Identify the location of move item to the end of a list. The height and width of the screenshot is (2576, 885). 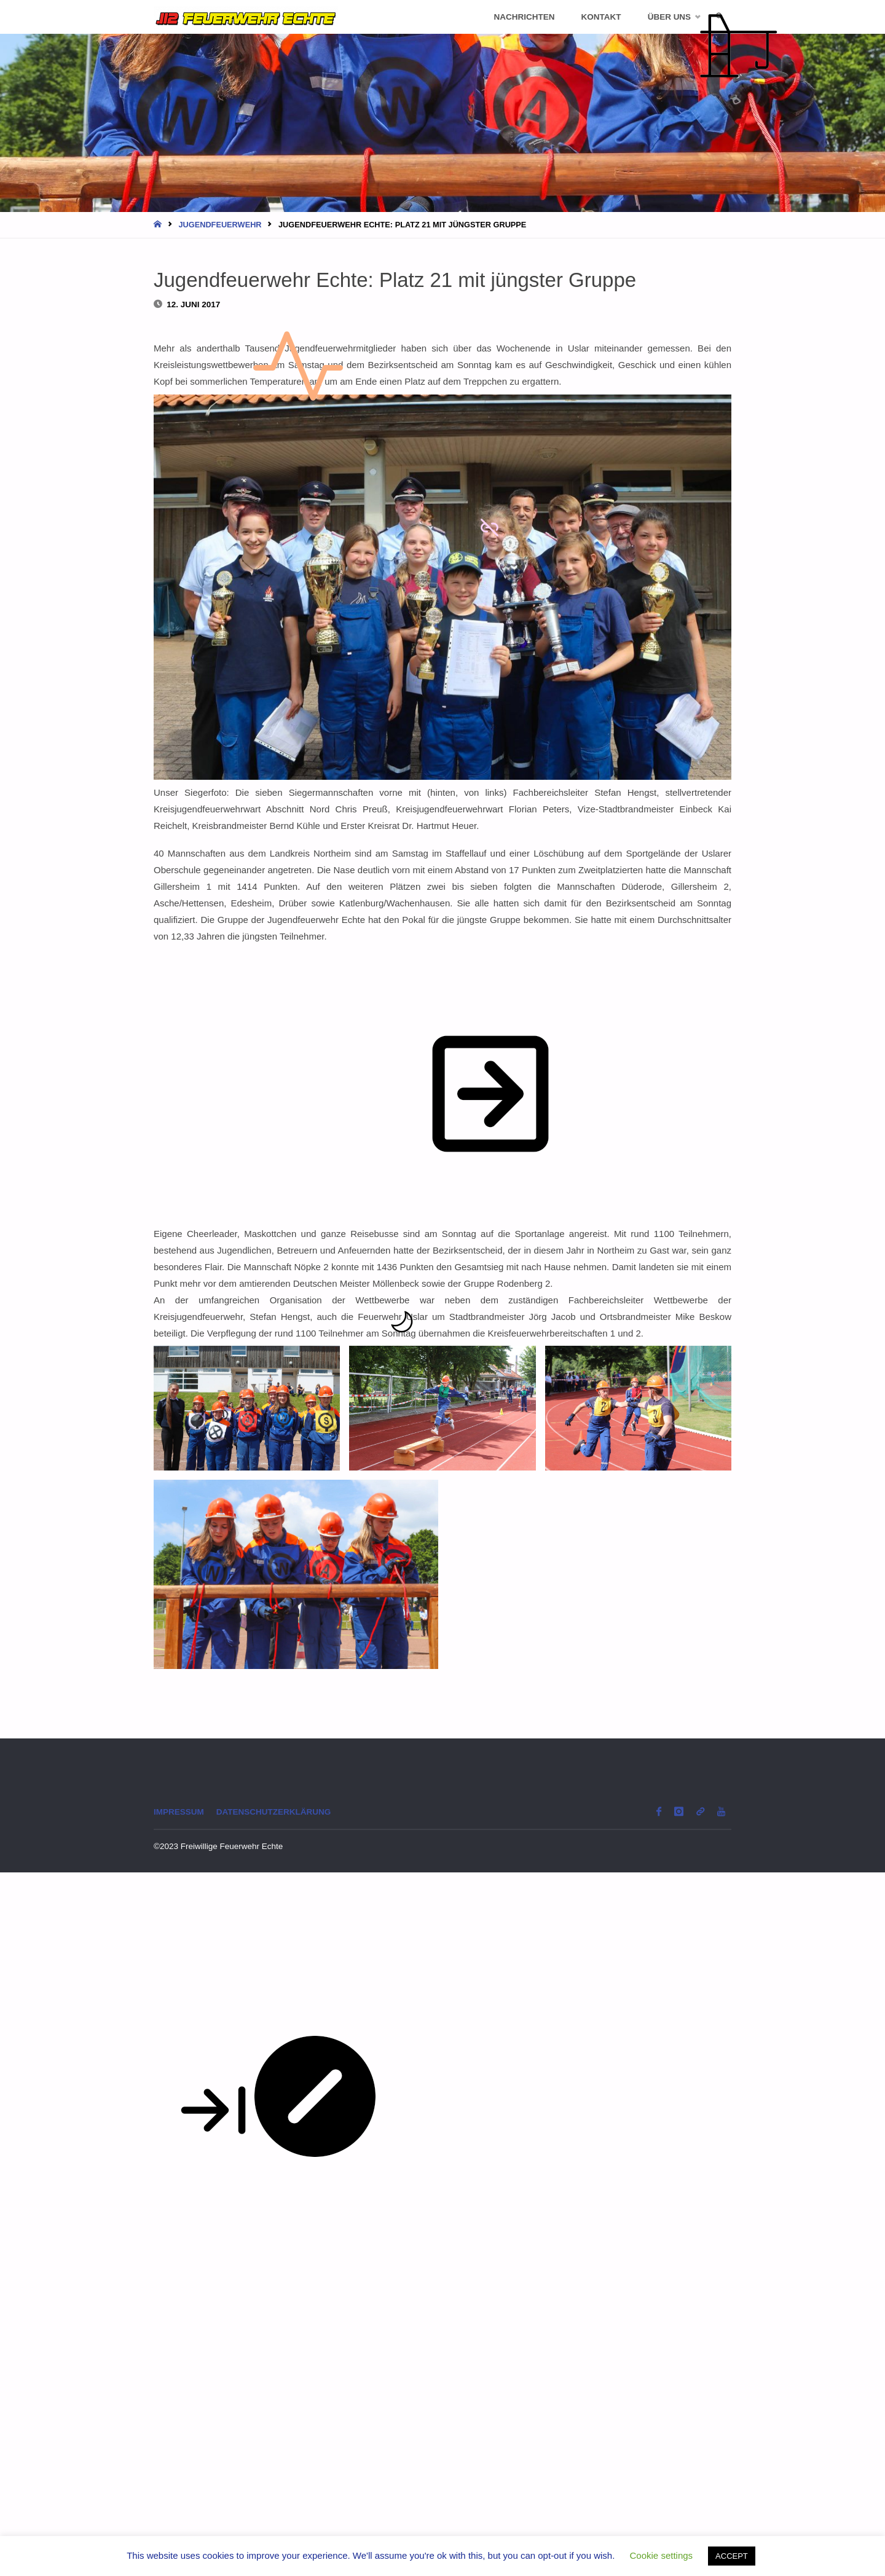
(214, 2110).